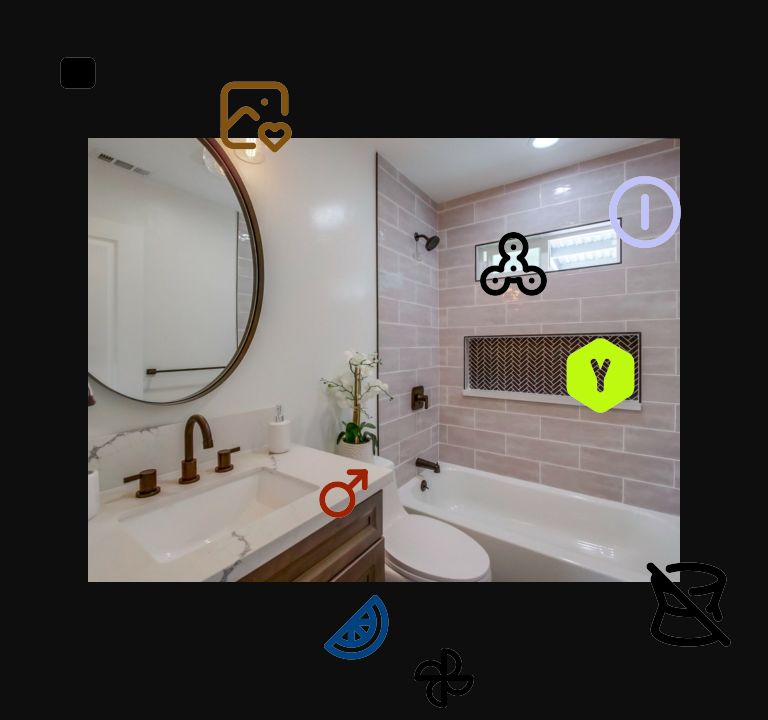 The width and height of the screenshot is (768, 720). Describe the element at coordinates (78, 73) in the screenshot. I see `crop image to 5:4 aspect ratio` at that location.